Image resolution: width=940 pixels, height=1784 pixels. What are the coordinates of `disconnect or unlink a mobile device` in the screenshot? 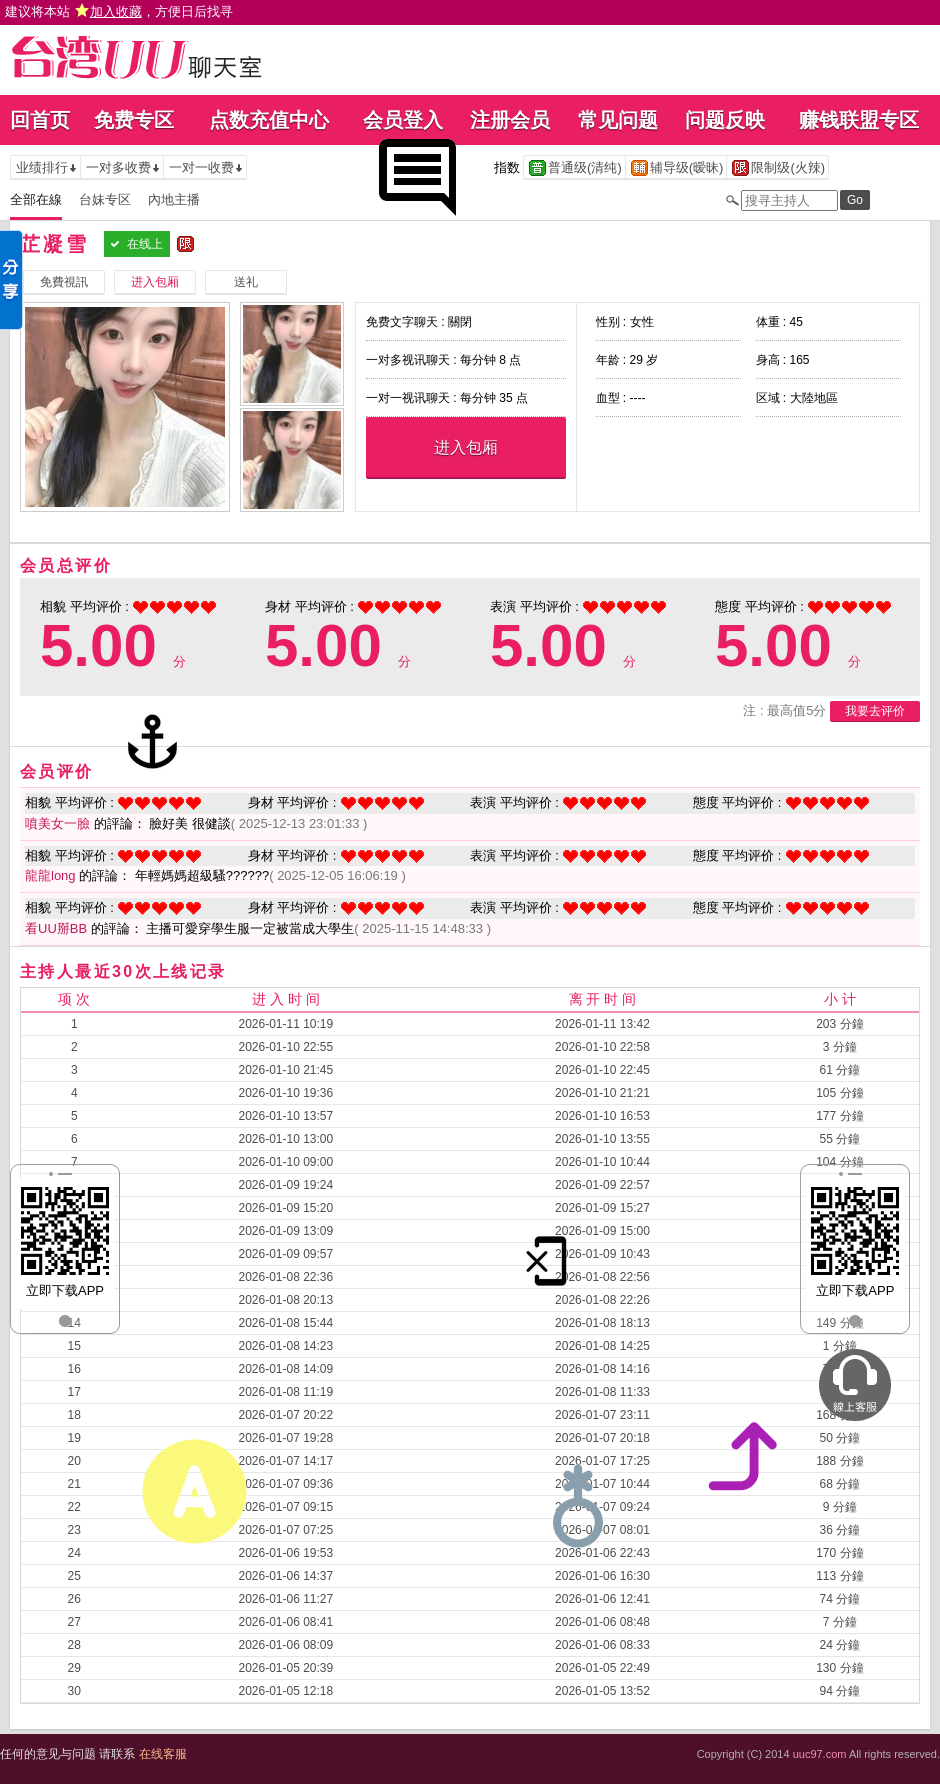 It's located at (546, 1261).